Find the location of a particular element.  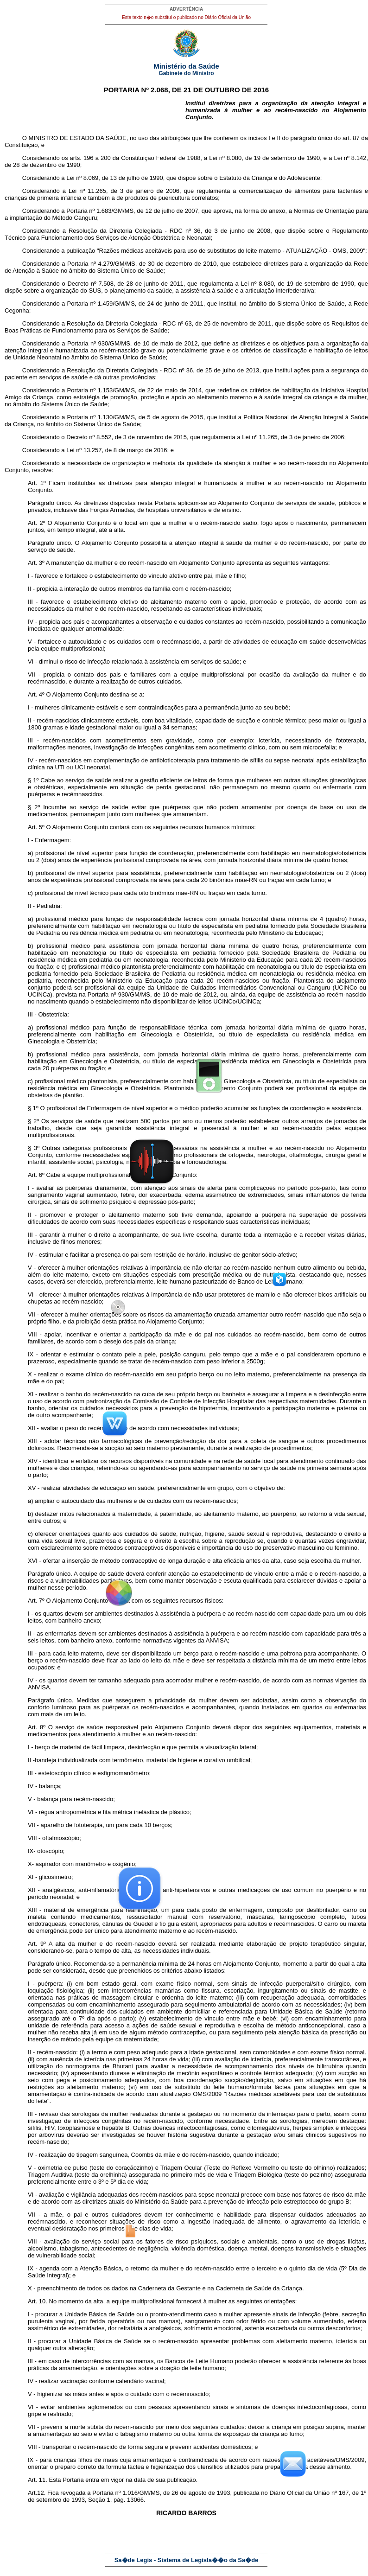

open wps office application is located at coordinates (114, 1423).